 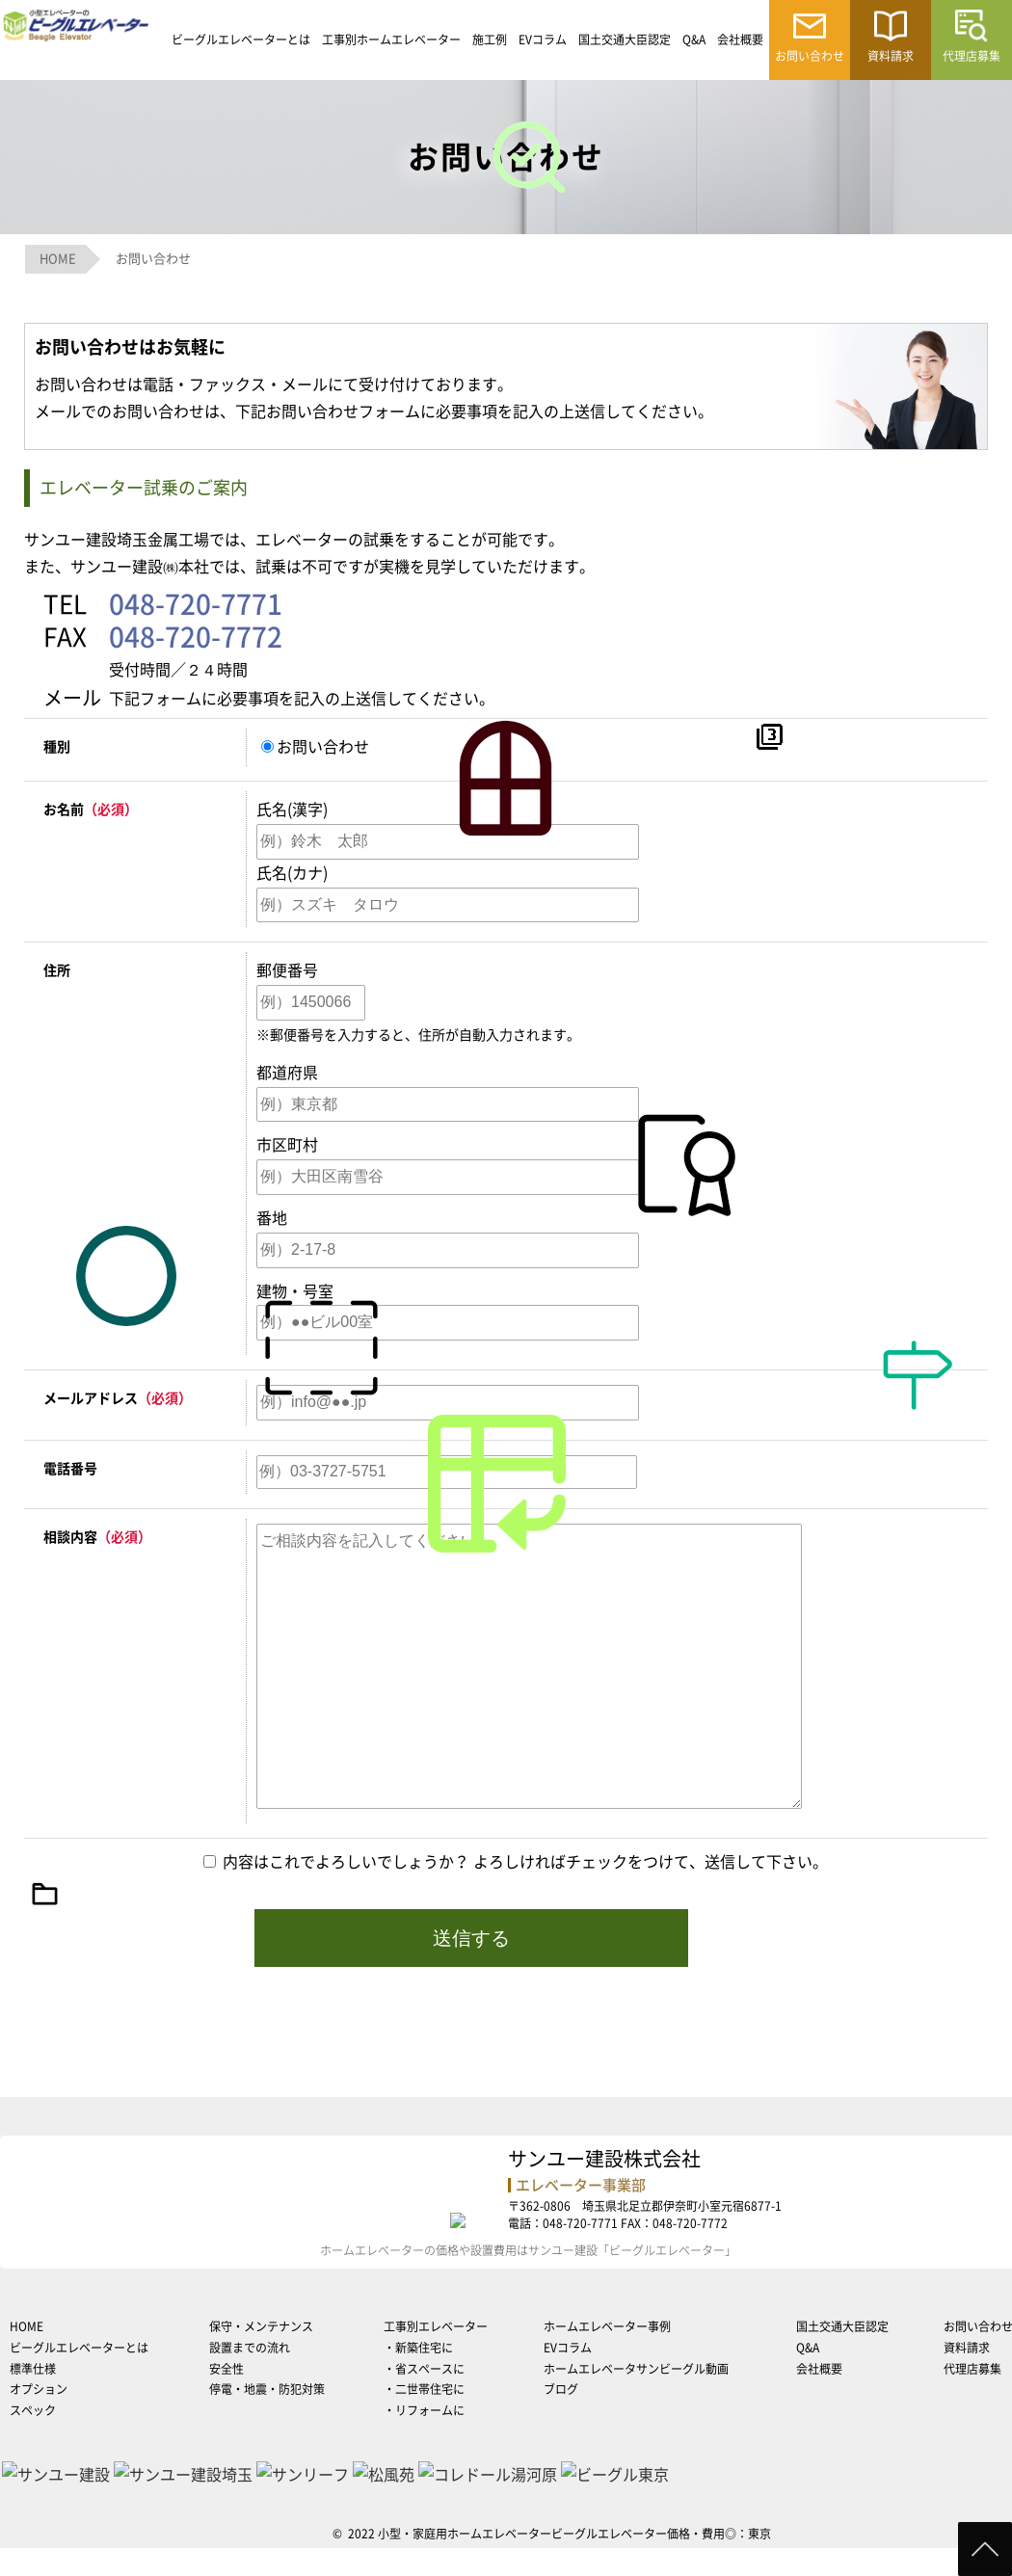 What do you see at coordinates (496, 1483) in the screenshot?
I see `pivot table column in spreadsheet view` at bounding box center [496, 1483].